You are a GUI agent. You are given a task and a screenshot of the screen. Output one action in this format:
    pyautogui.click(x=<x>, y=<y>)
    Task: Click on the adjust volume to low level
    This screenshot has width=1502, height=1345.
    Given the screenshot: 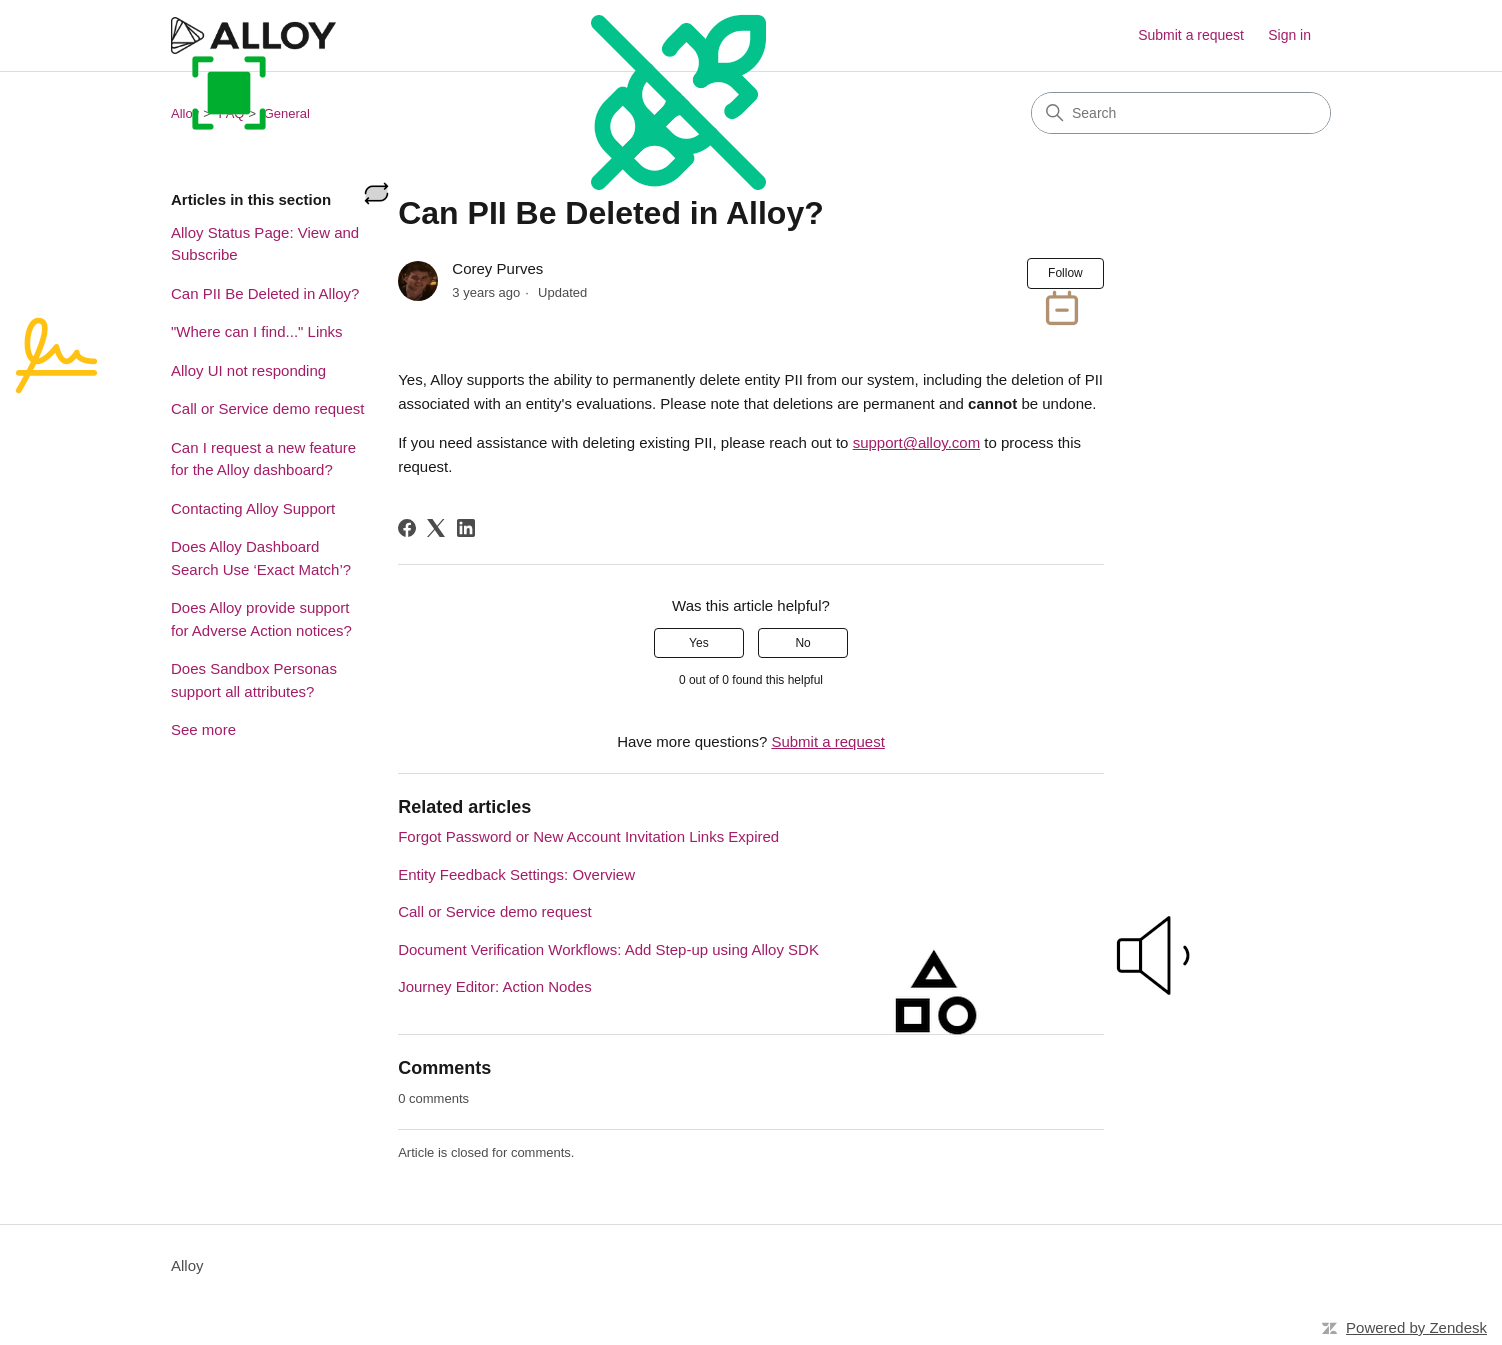 What is the action you would take?
    pyautogui.click(x=1159, y=955)
    